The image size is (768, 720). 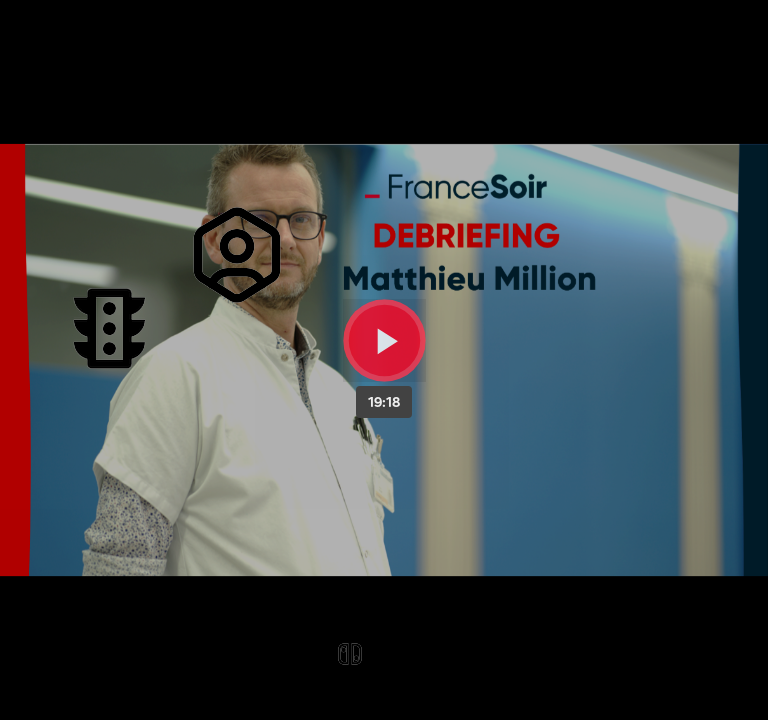 I want to click on access nintendo switch gaming features, so click(x=350, y=654).